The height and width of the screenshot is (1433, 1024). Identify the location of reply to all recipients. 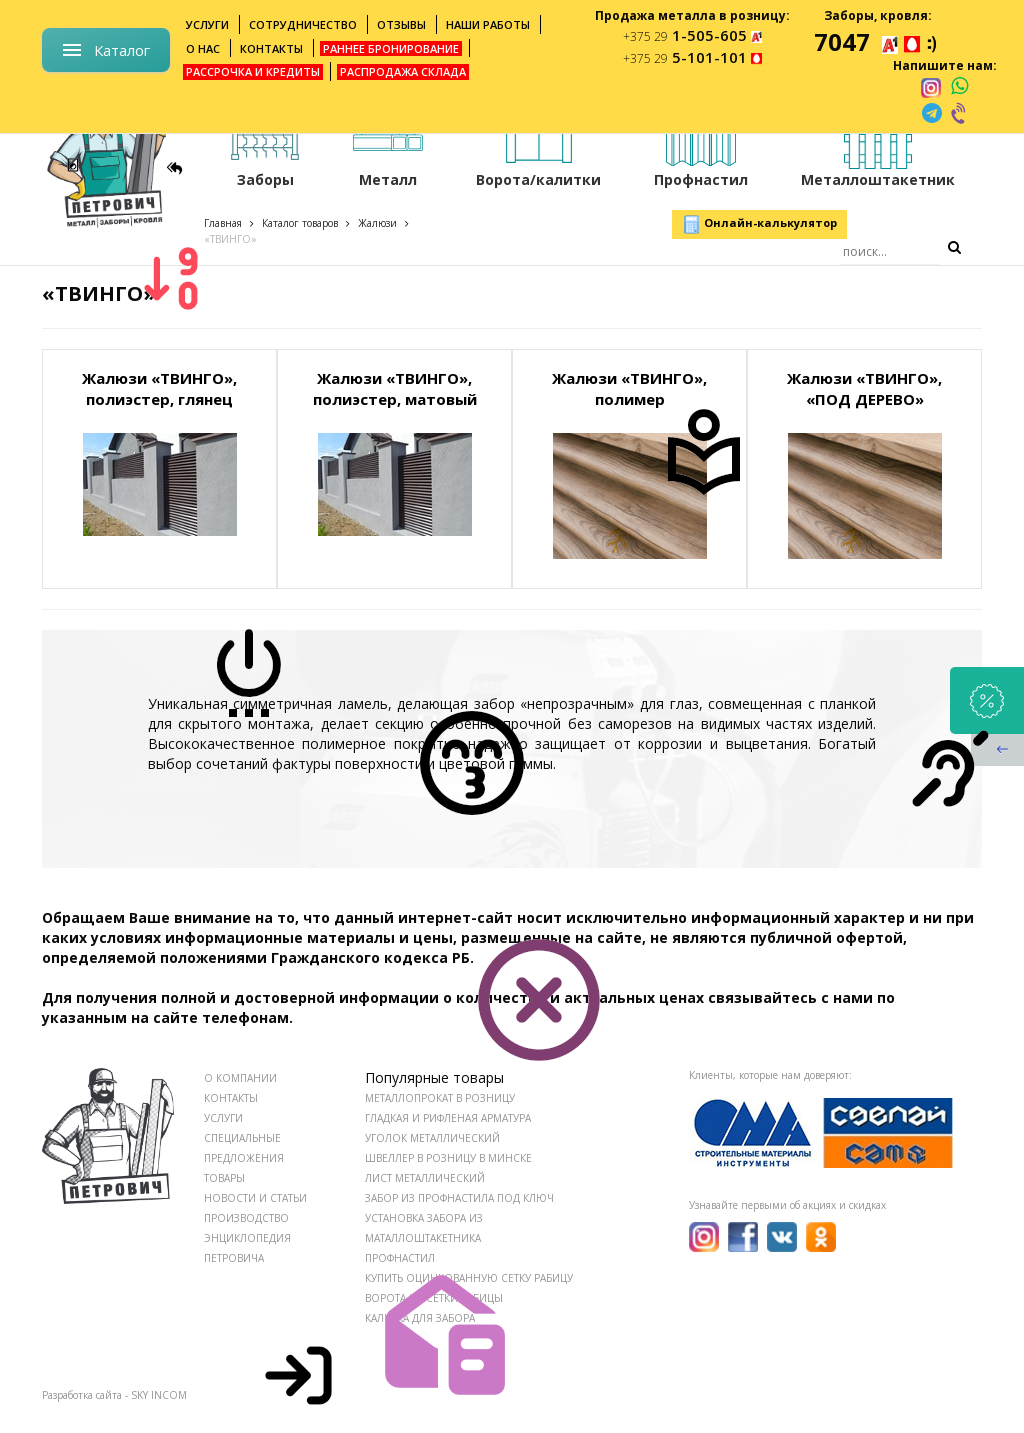
(174, 168).